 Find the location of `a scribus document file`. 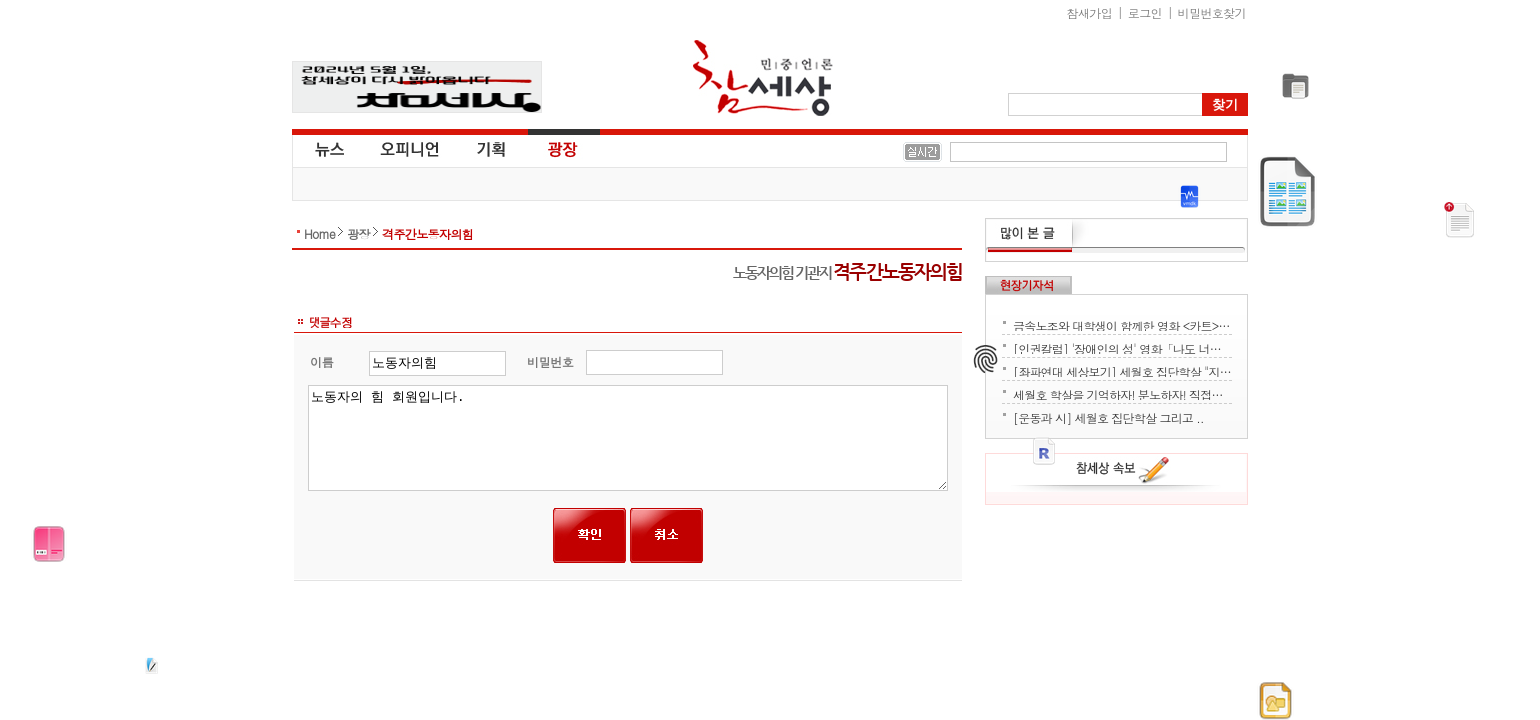

a scribus document file is located at coordinates (143, 666).